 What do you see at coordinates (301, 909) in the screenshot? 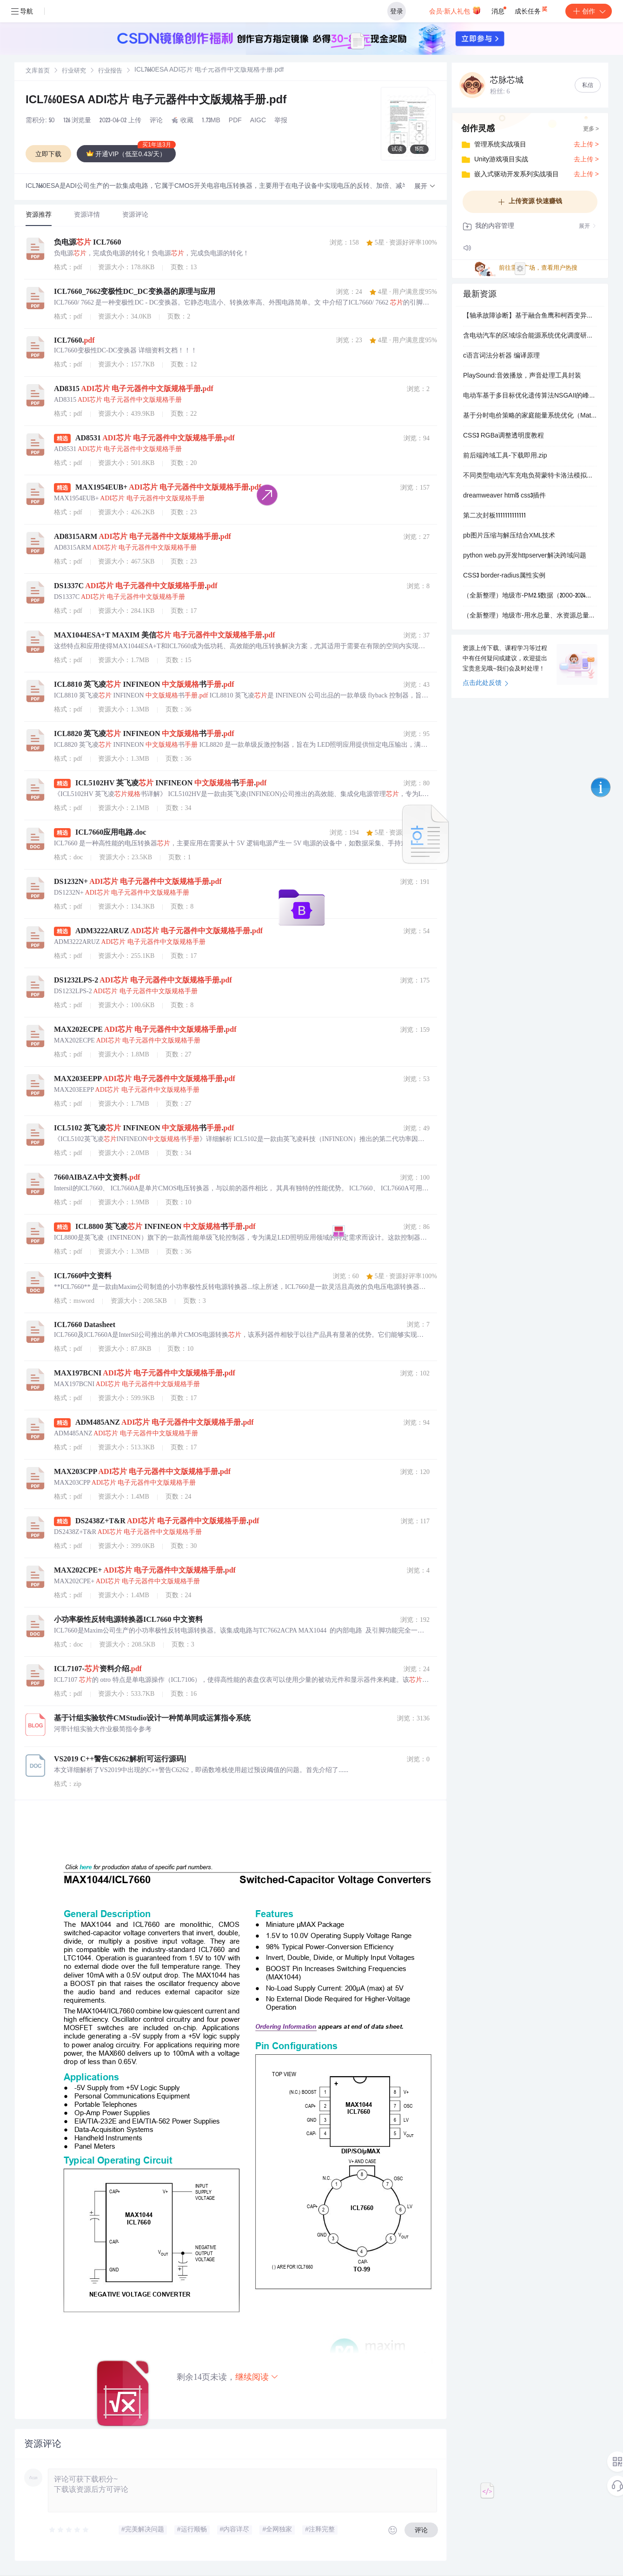
I see `open bootstrap framework project folder` at bounding box center [301, 909].